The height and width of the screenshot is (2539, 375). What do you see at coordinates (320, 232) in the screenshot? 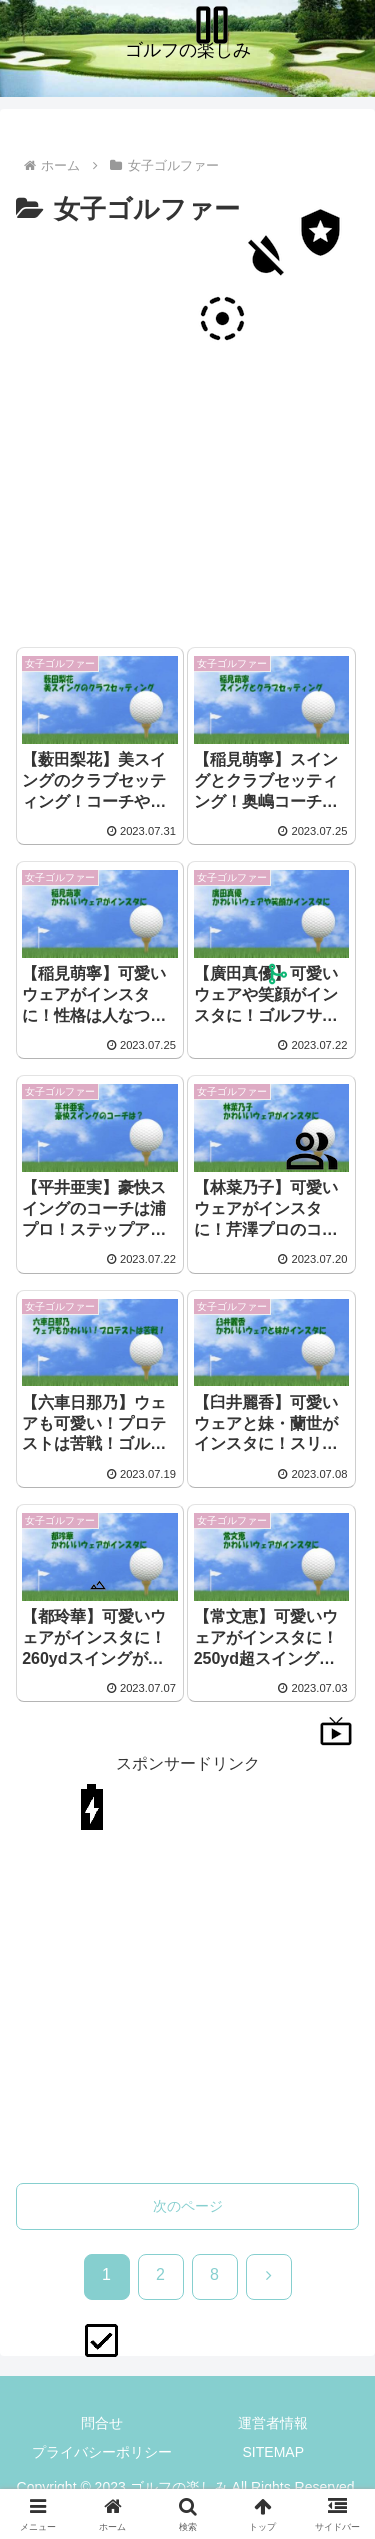
I see `contact local police or emergency services` at bounding box center [320, 232].